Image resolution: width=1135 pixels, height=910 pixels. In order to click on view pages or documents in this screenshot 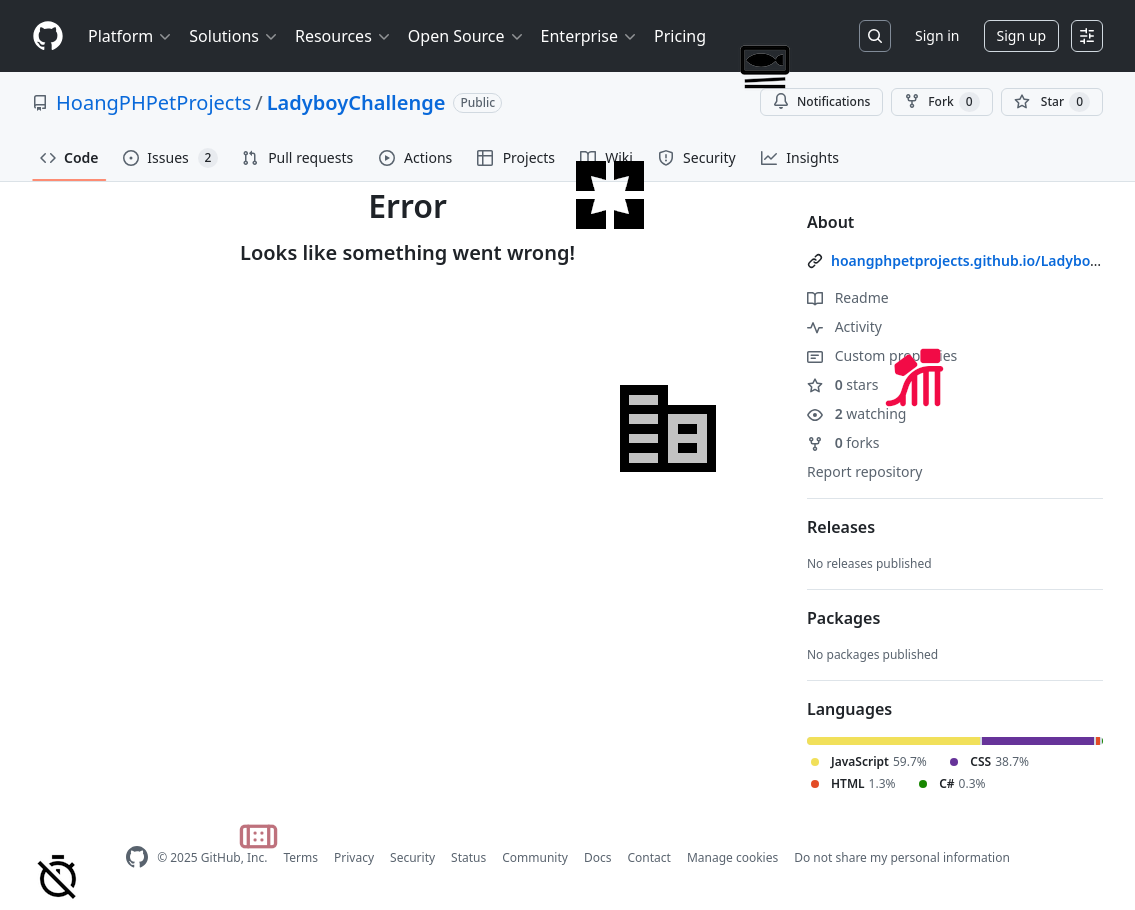, I will do `click(610, 195)`.